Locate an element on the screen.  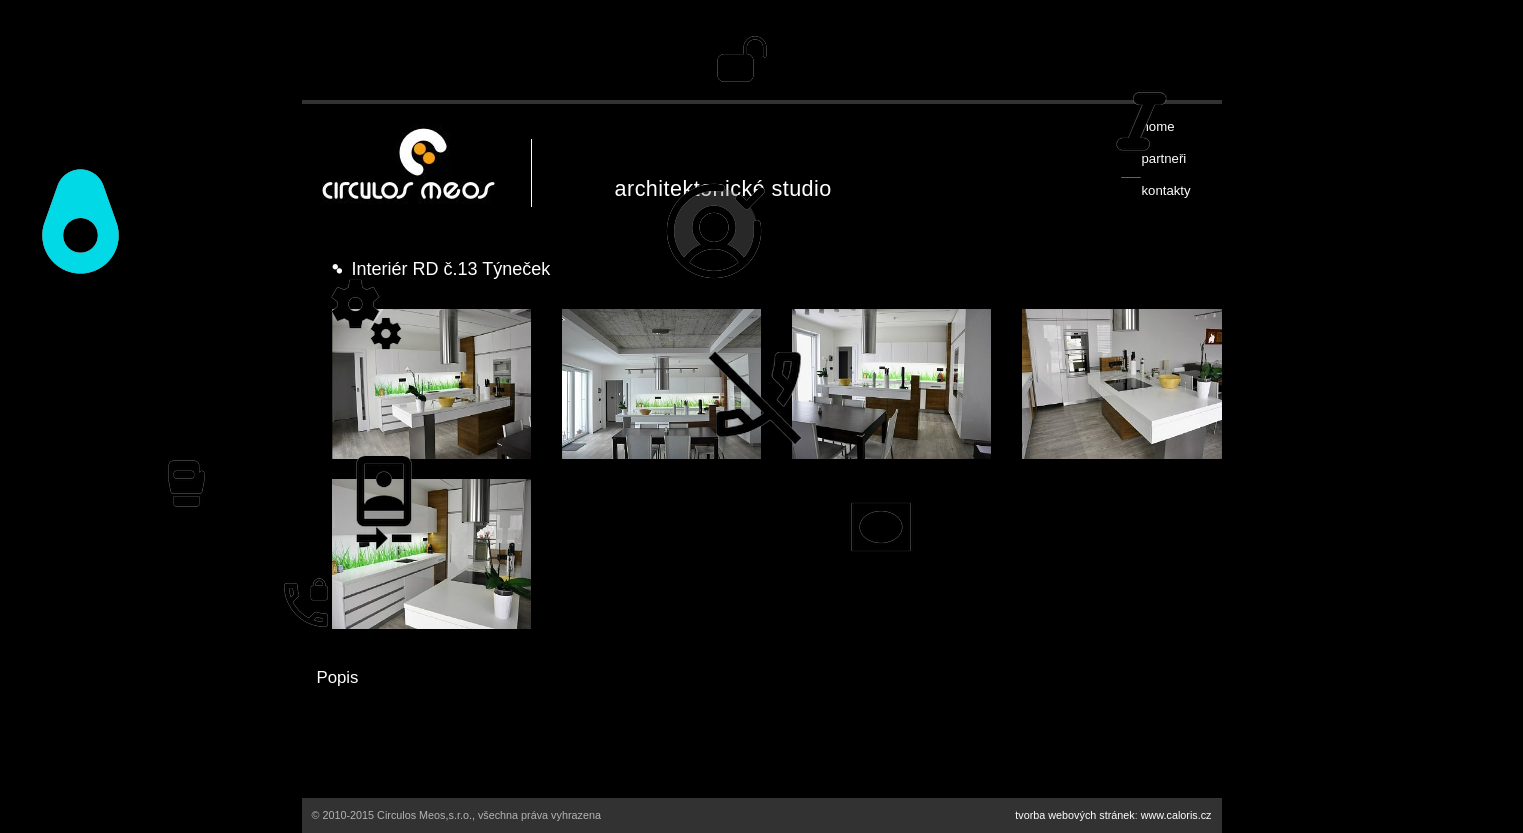
access martial arts or combat sports content is located at coordinates (186, 483).